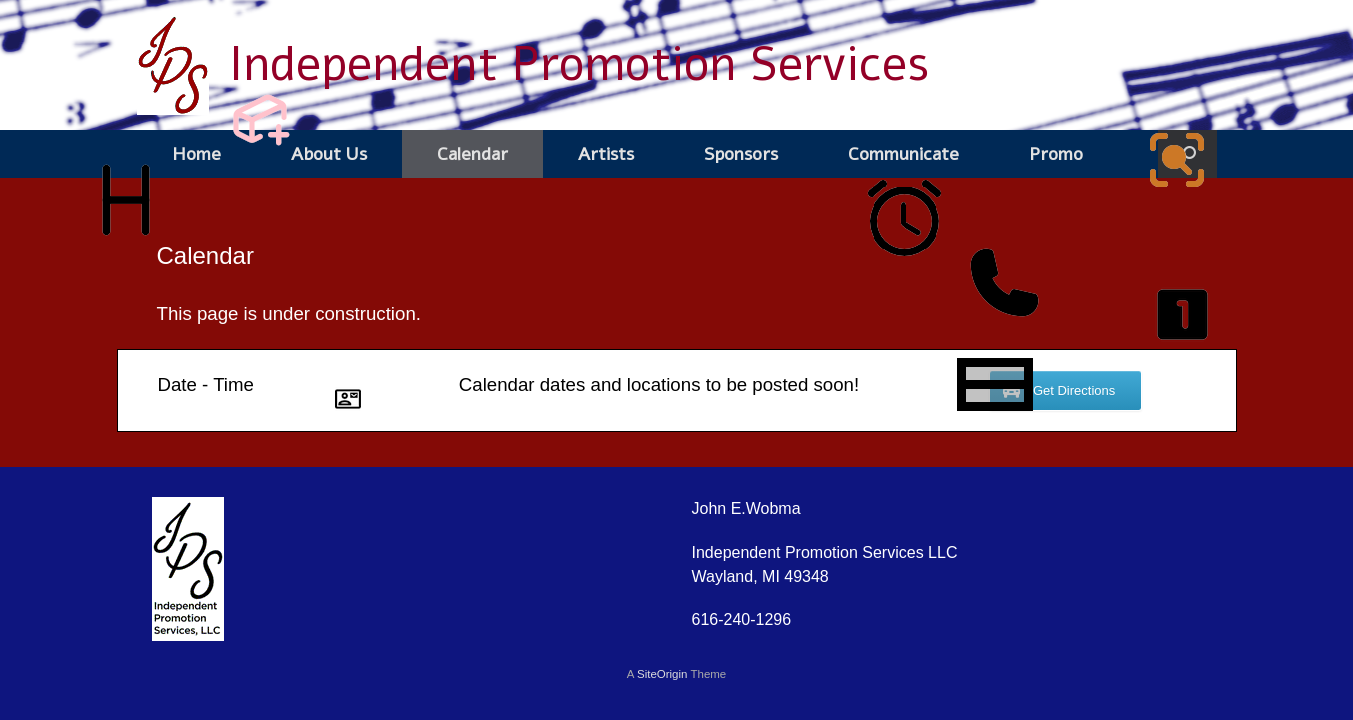 This screenshot has height=720, width=1353. Describe the element at coordinates (1182, 314) in the screenshot. I see `indicates step one in a multi-step process` at that location.